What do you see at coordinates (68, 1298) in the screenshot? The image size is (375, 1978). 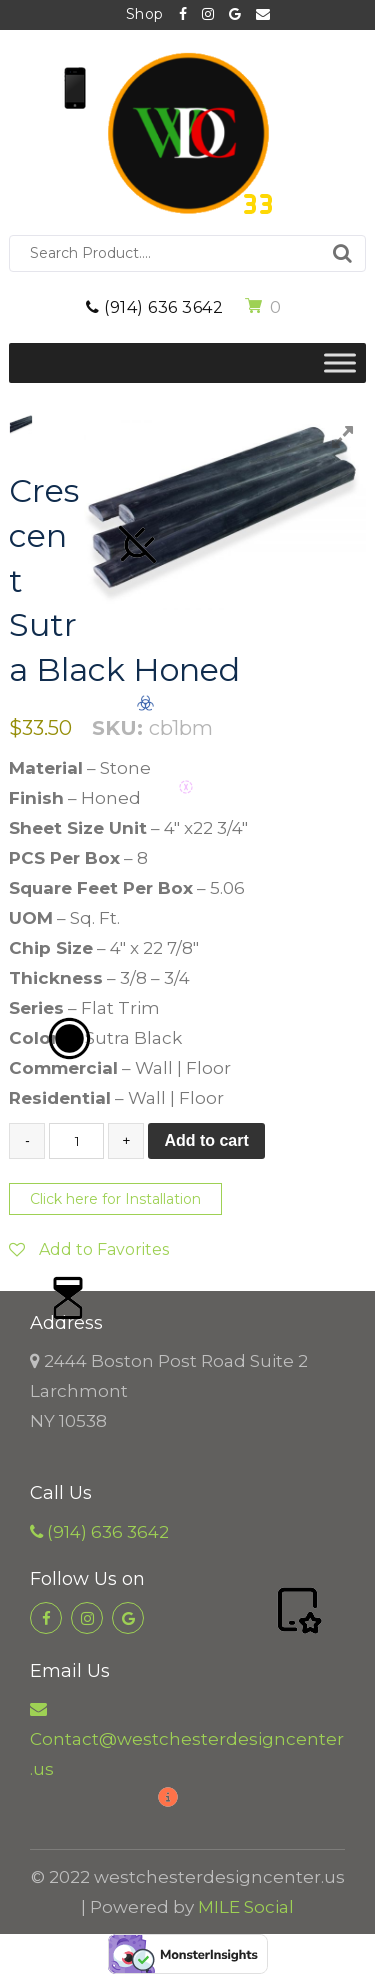 I see `indicates a process just started with most time remaining` at bounding box center [68, 1298].